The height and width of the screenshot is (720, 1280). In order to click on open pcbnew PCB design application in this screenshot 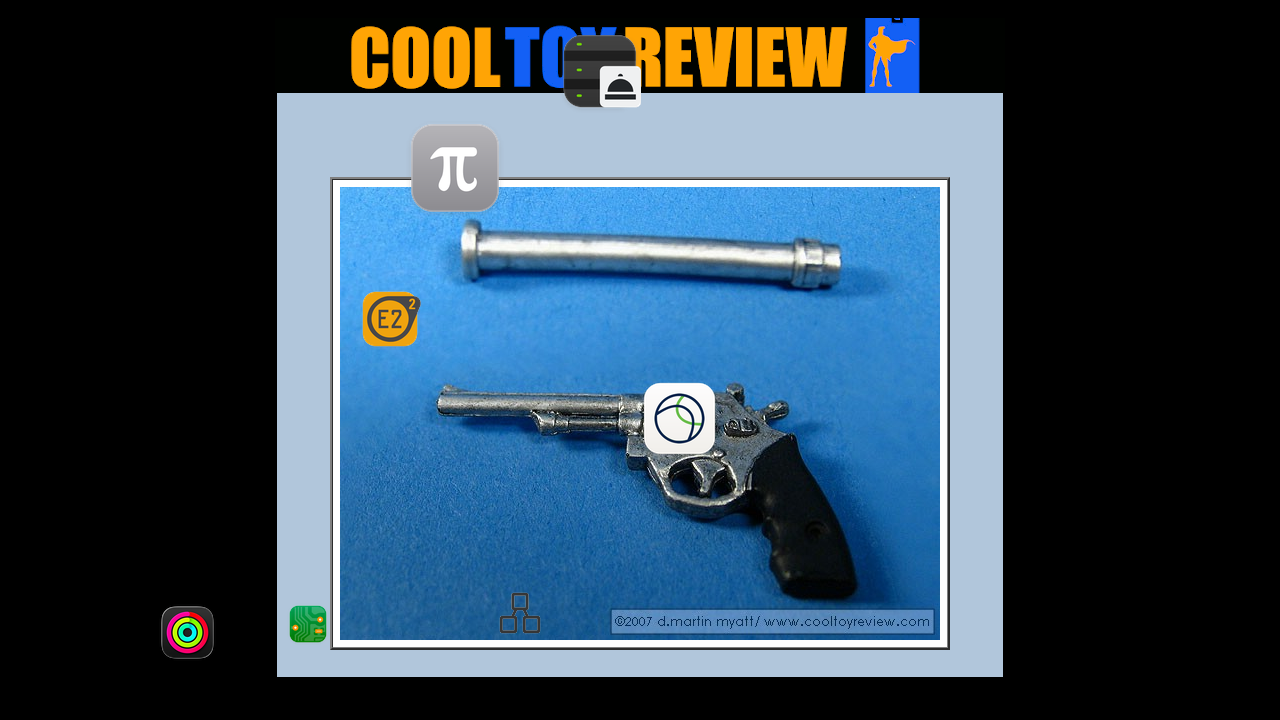, I will do `click(308, 624)`.